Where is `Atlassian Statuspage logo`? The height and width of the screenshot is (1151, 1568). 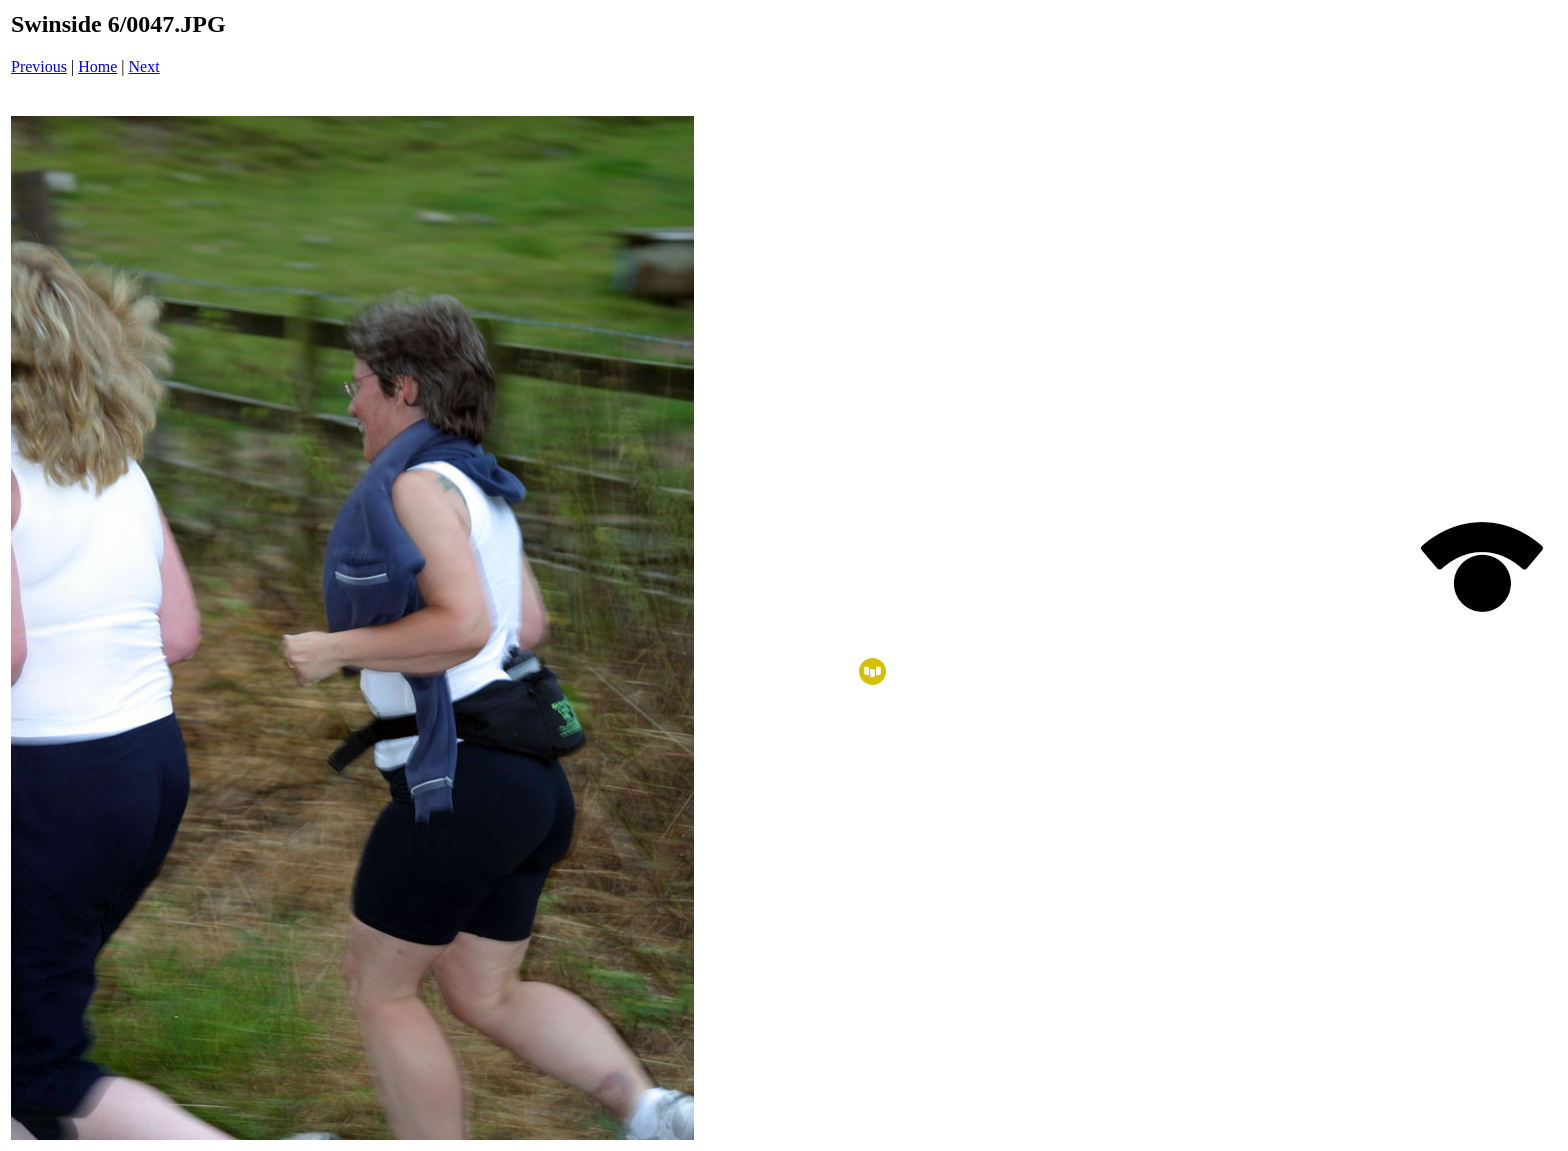
Atlassian Statuspage logo is located at coordinates (1482, 567).